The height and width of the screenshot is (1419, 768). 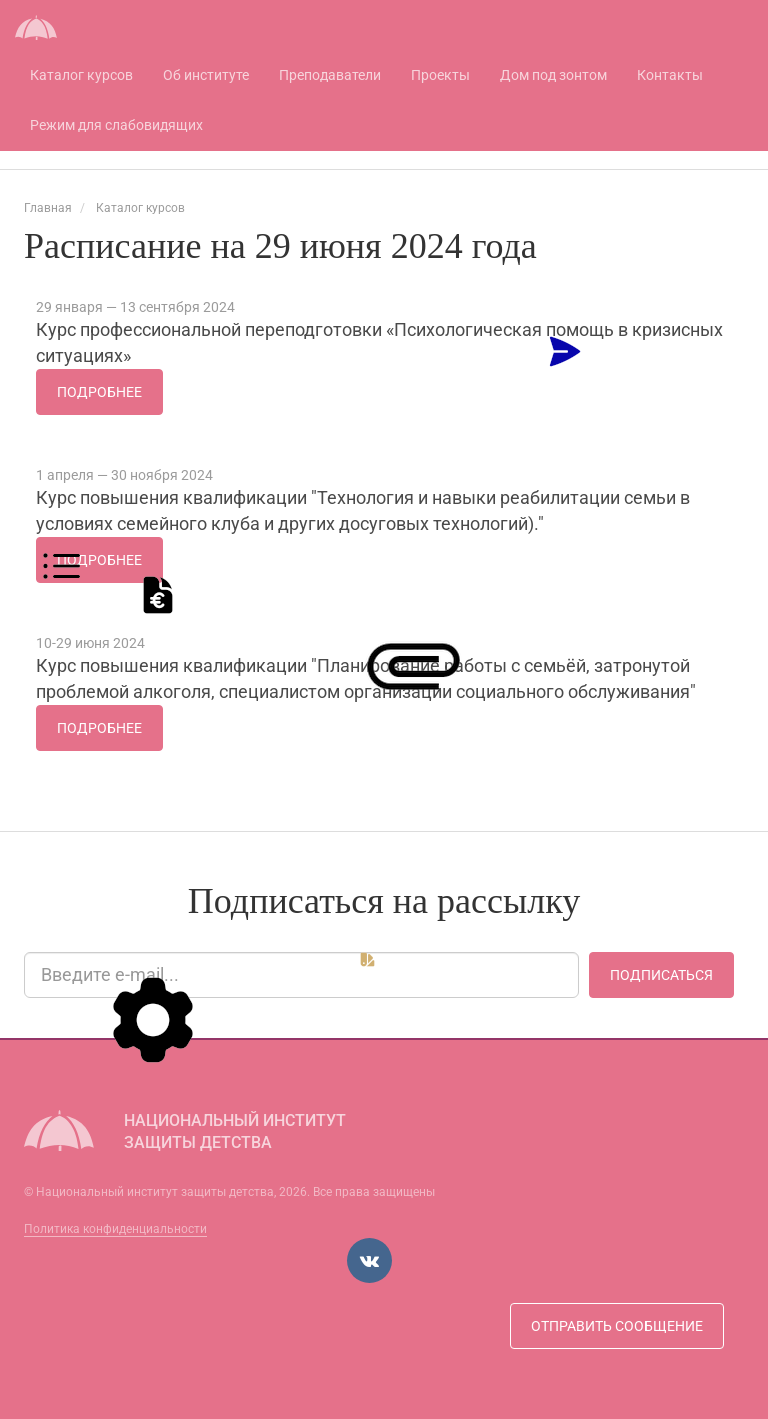 I want to click on access color palette or theme options, so click(x=367, y=959).